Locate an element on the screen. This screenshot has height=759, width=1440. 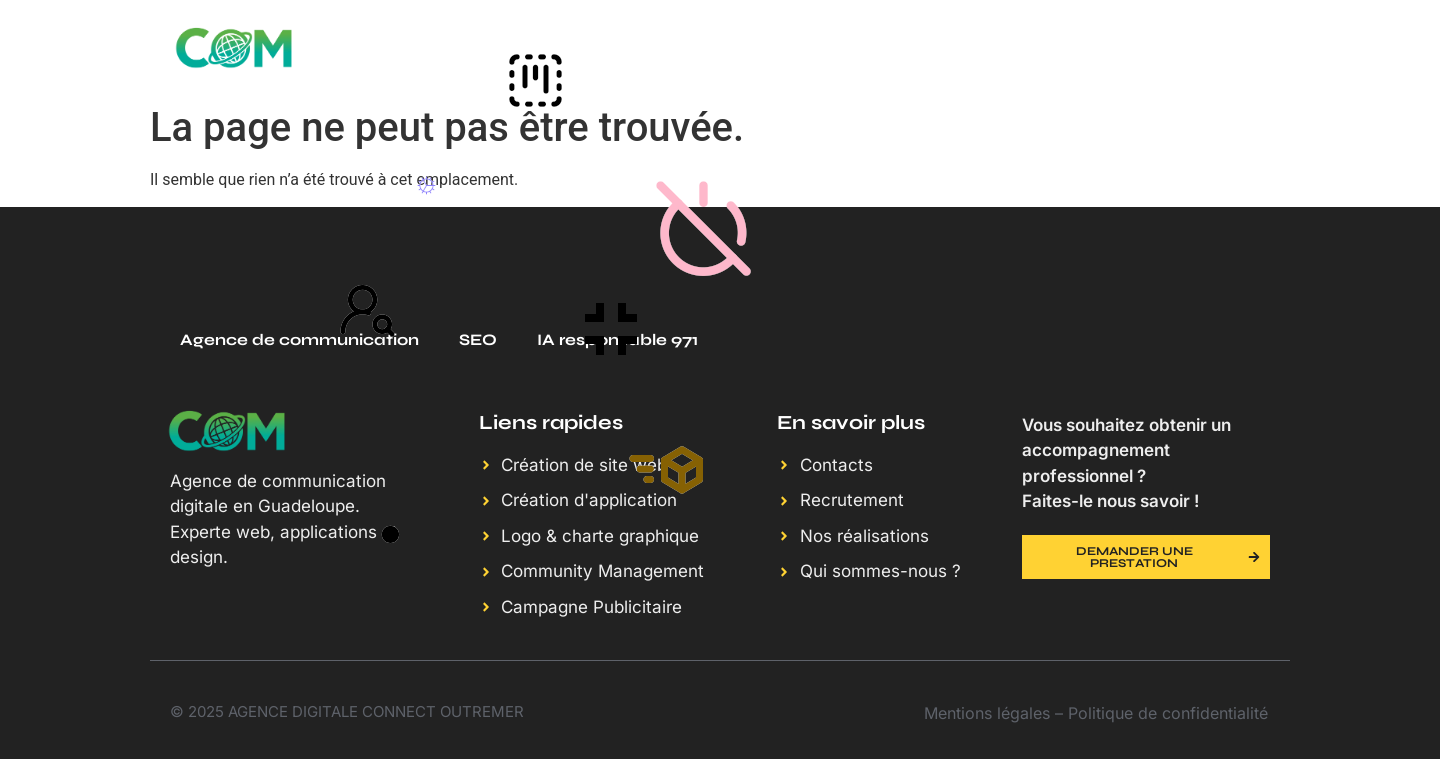
search for a user or contact is located at coordinates (367, 309).